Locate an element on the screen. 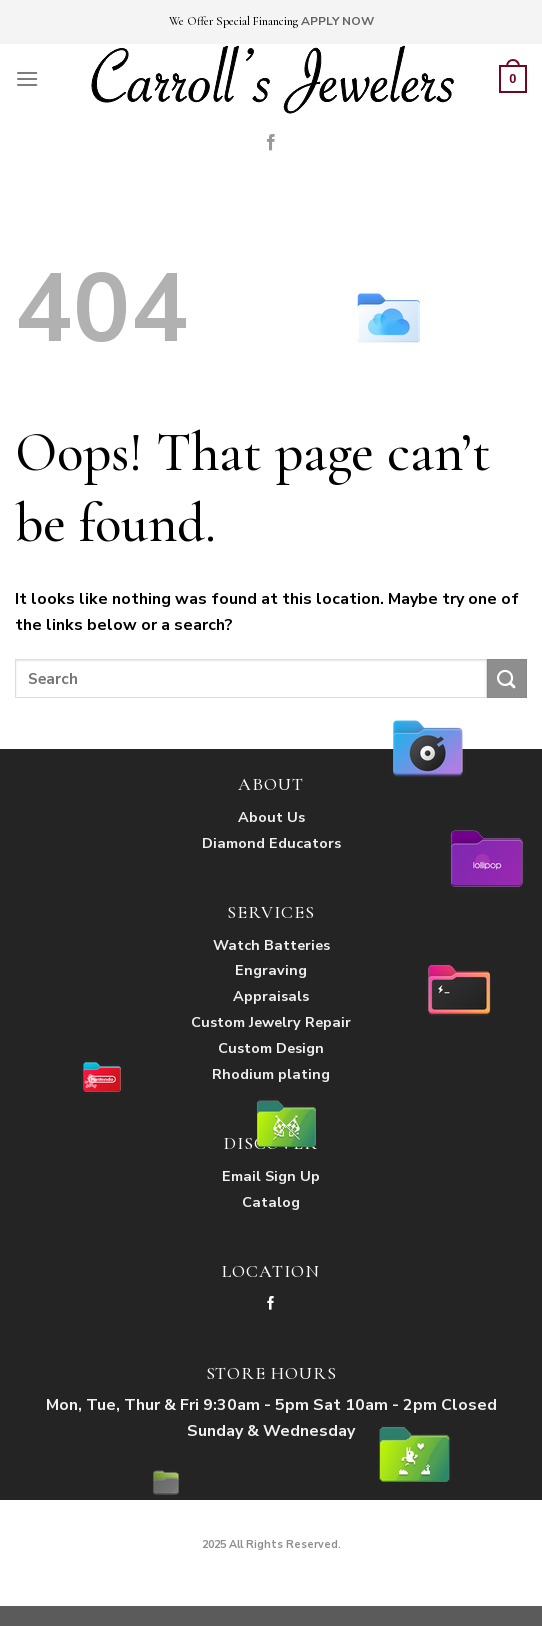 The image size is (542, 1626). open your gamejolt games folder is located at coordinates (414, 1456).